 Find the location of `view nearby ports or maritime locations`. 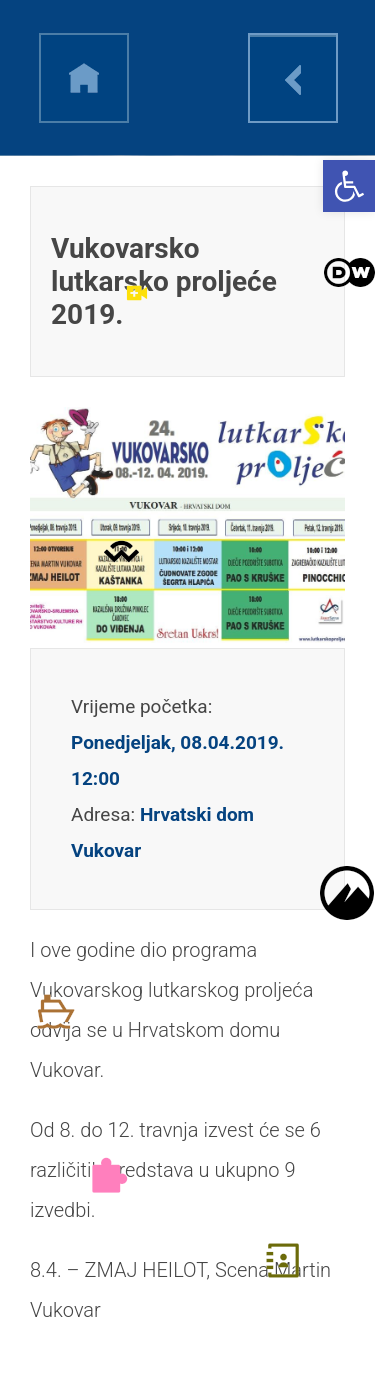

view nearby ports or maritime locations is located at coordinates (55, 1012).